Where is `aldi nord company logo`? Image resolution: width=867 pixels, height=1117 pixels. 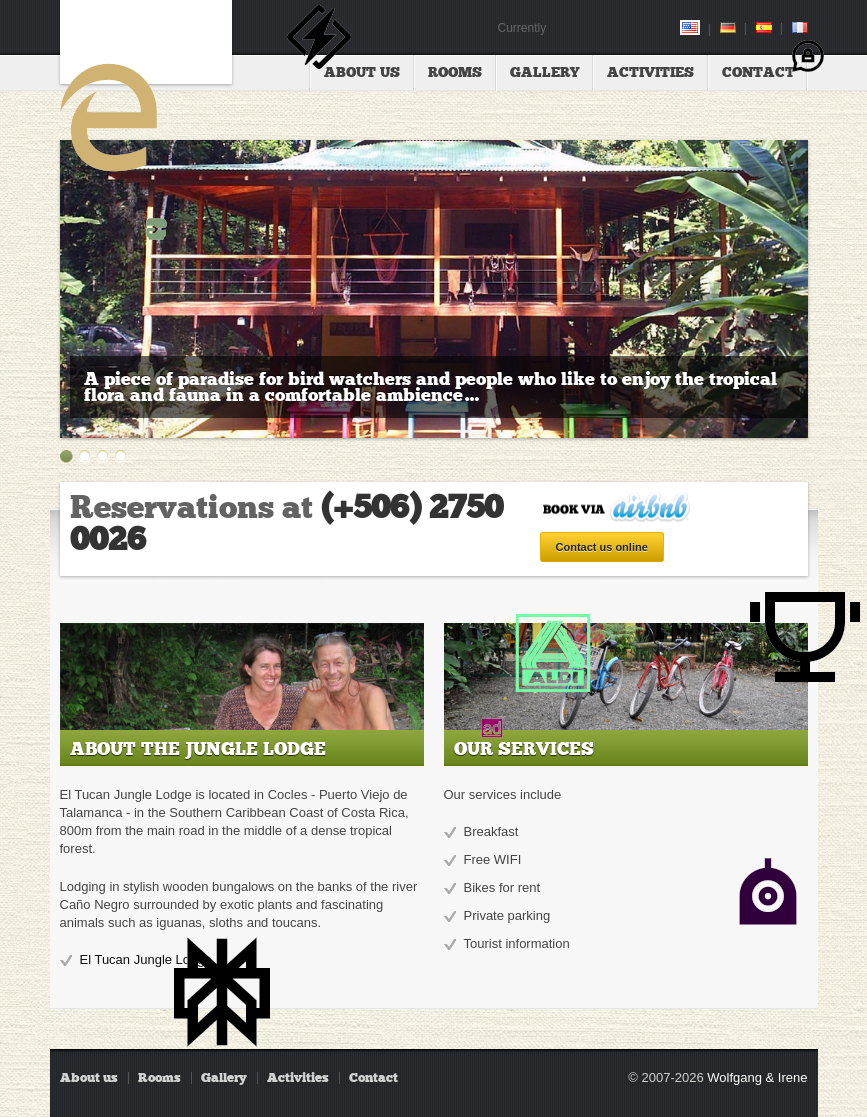 aldi nord company logo is located at coordinates (553, 653).